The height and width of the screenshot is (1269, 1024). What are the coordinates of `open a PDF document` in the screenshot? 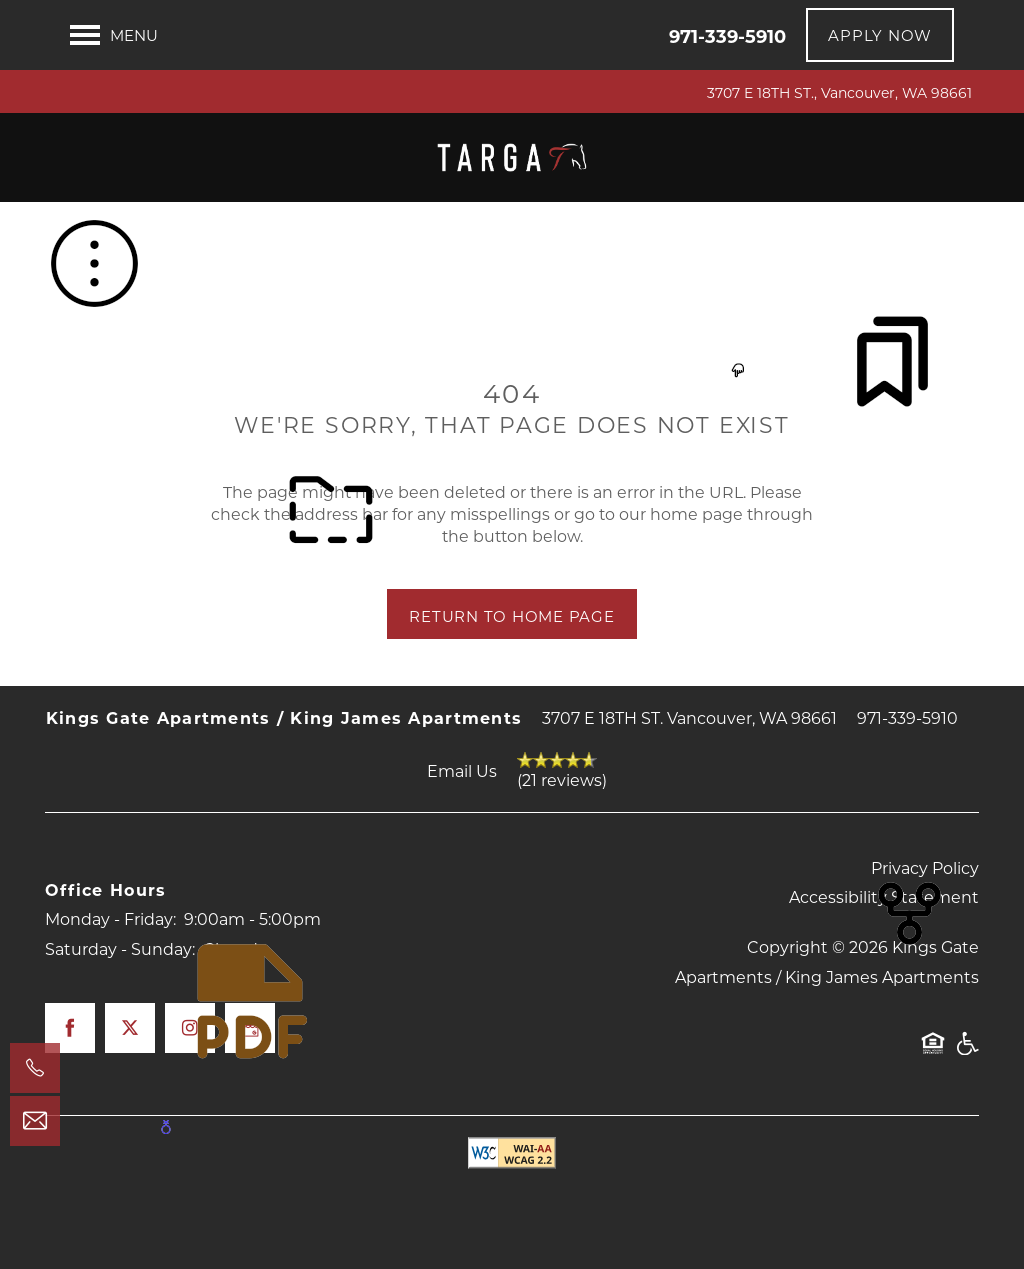 It's located at (250, 1006).